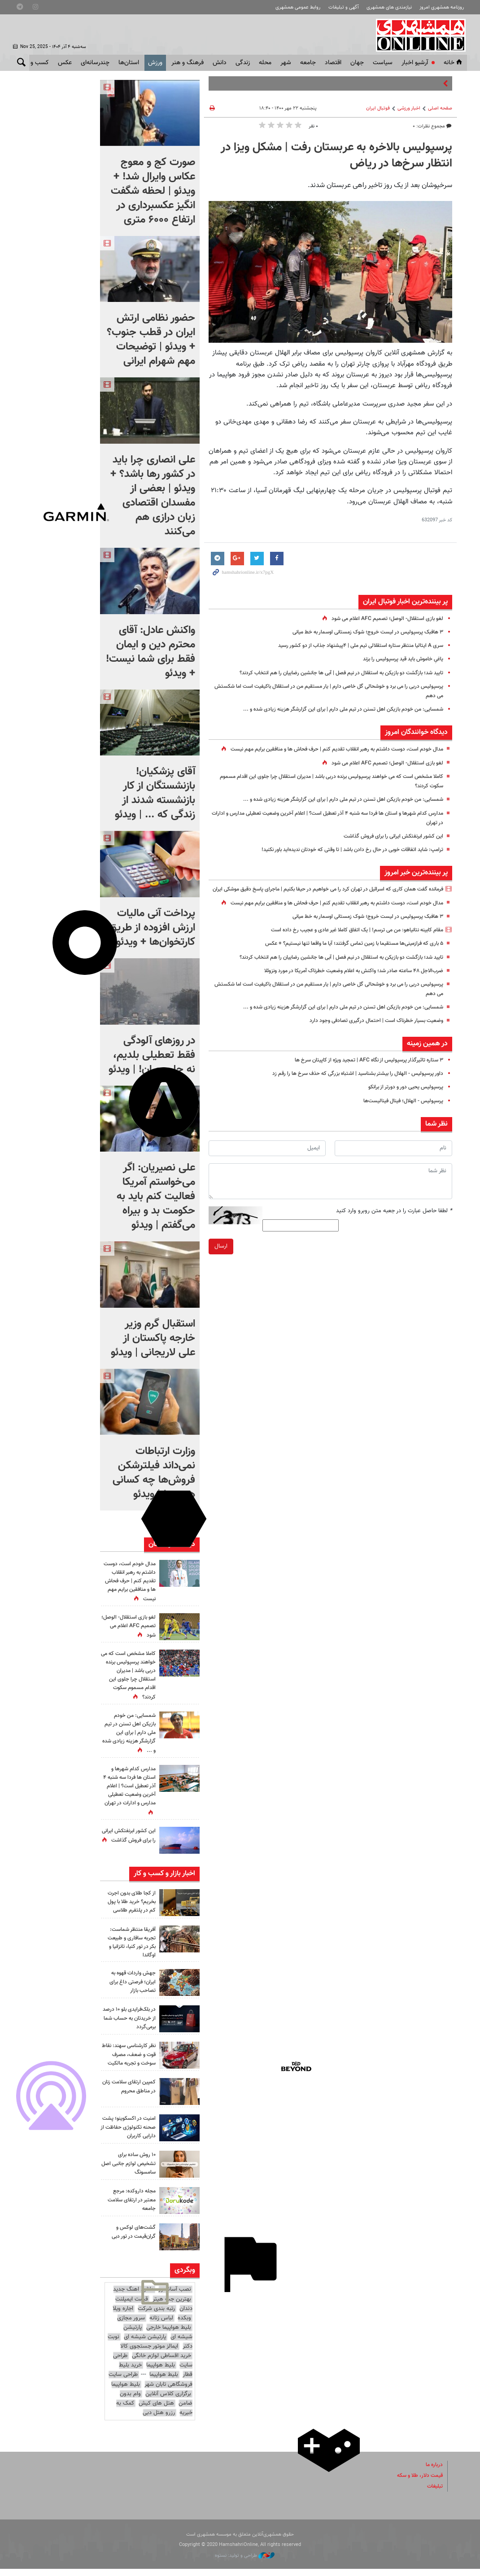 Image resolution: width=480 pixels, height=2576 pixels. I want to click on open folder to view files, so click(155, 2292).